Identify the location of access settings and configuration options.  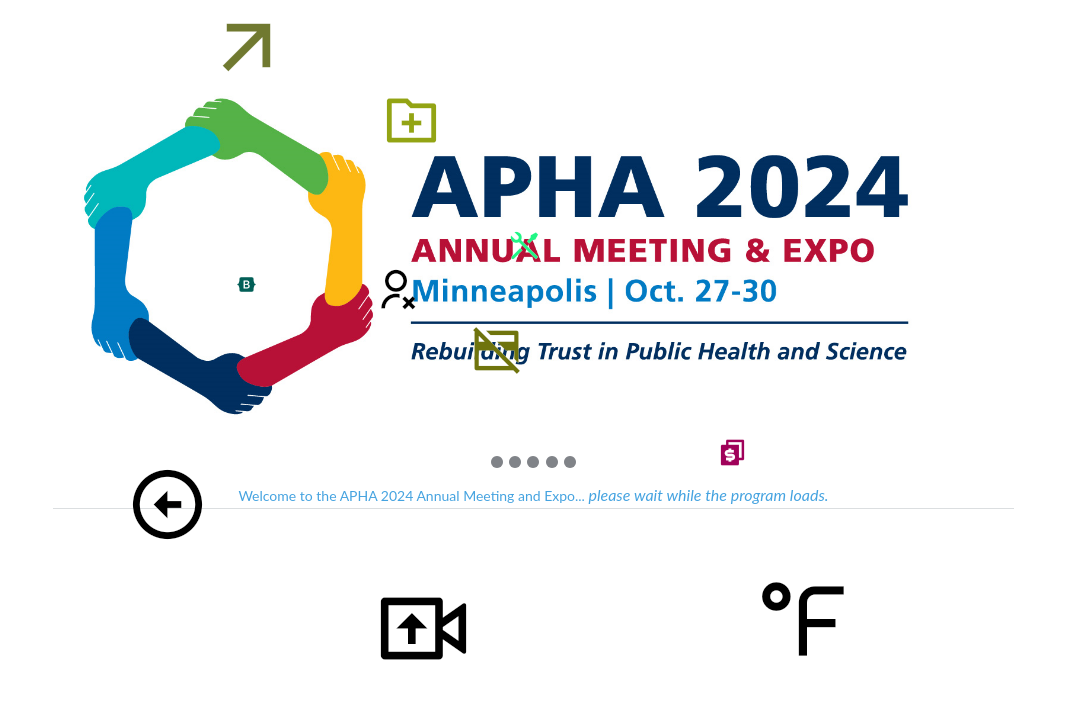
(525, 246).